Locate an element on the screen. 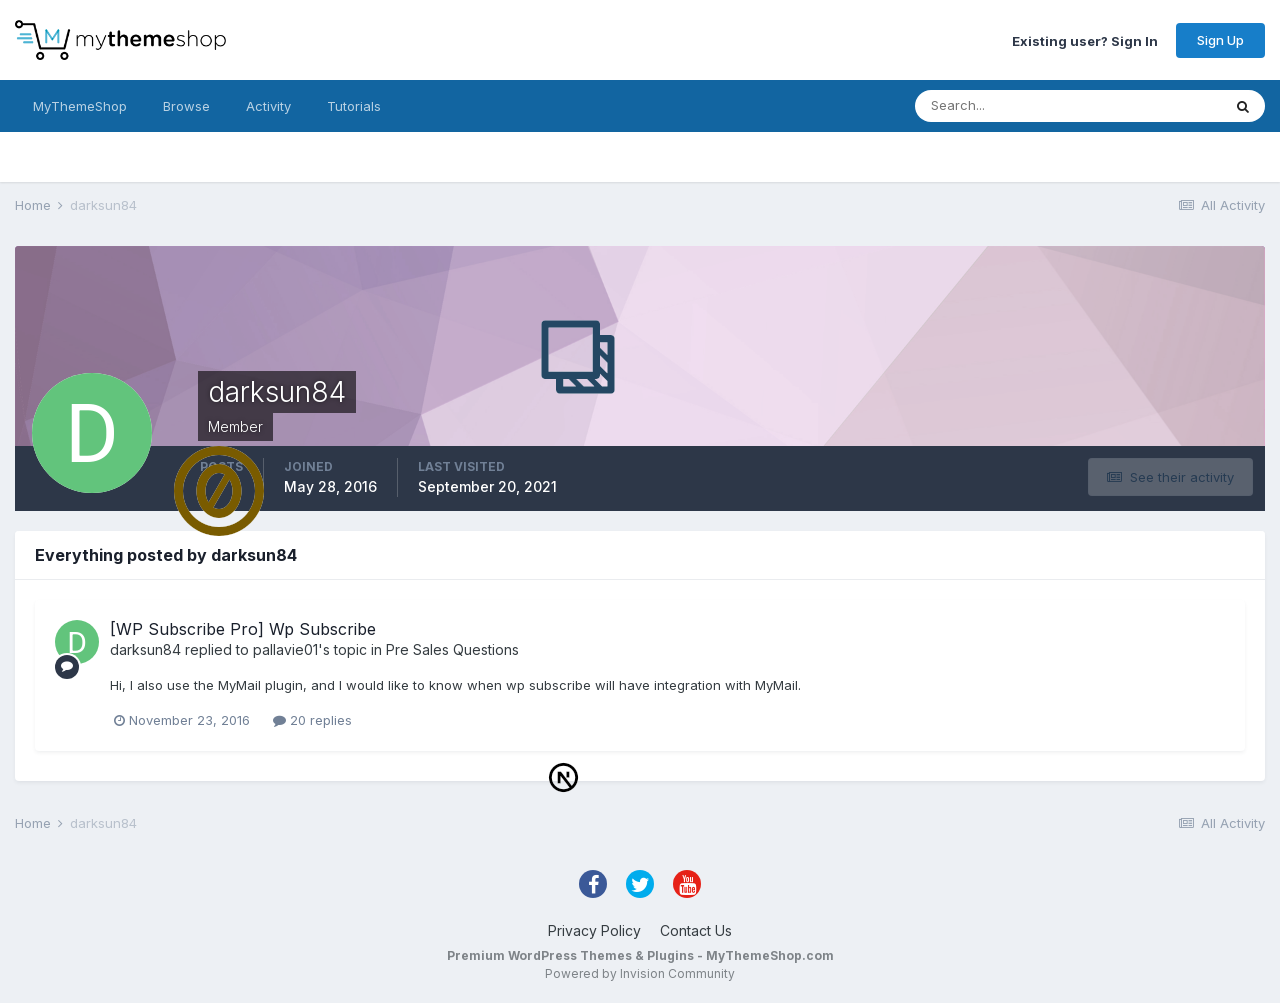 This screenshot has width=1280, height=1003. Next.js framework logo is located at coordinates (563, 777).